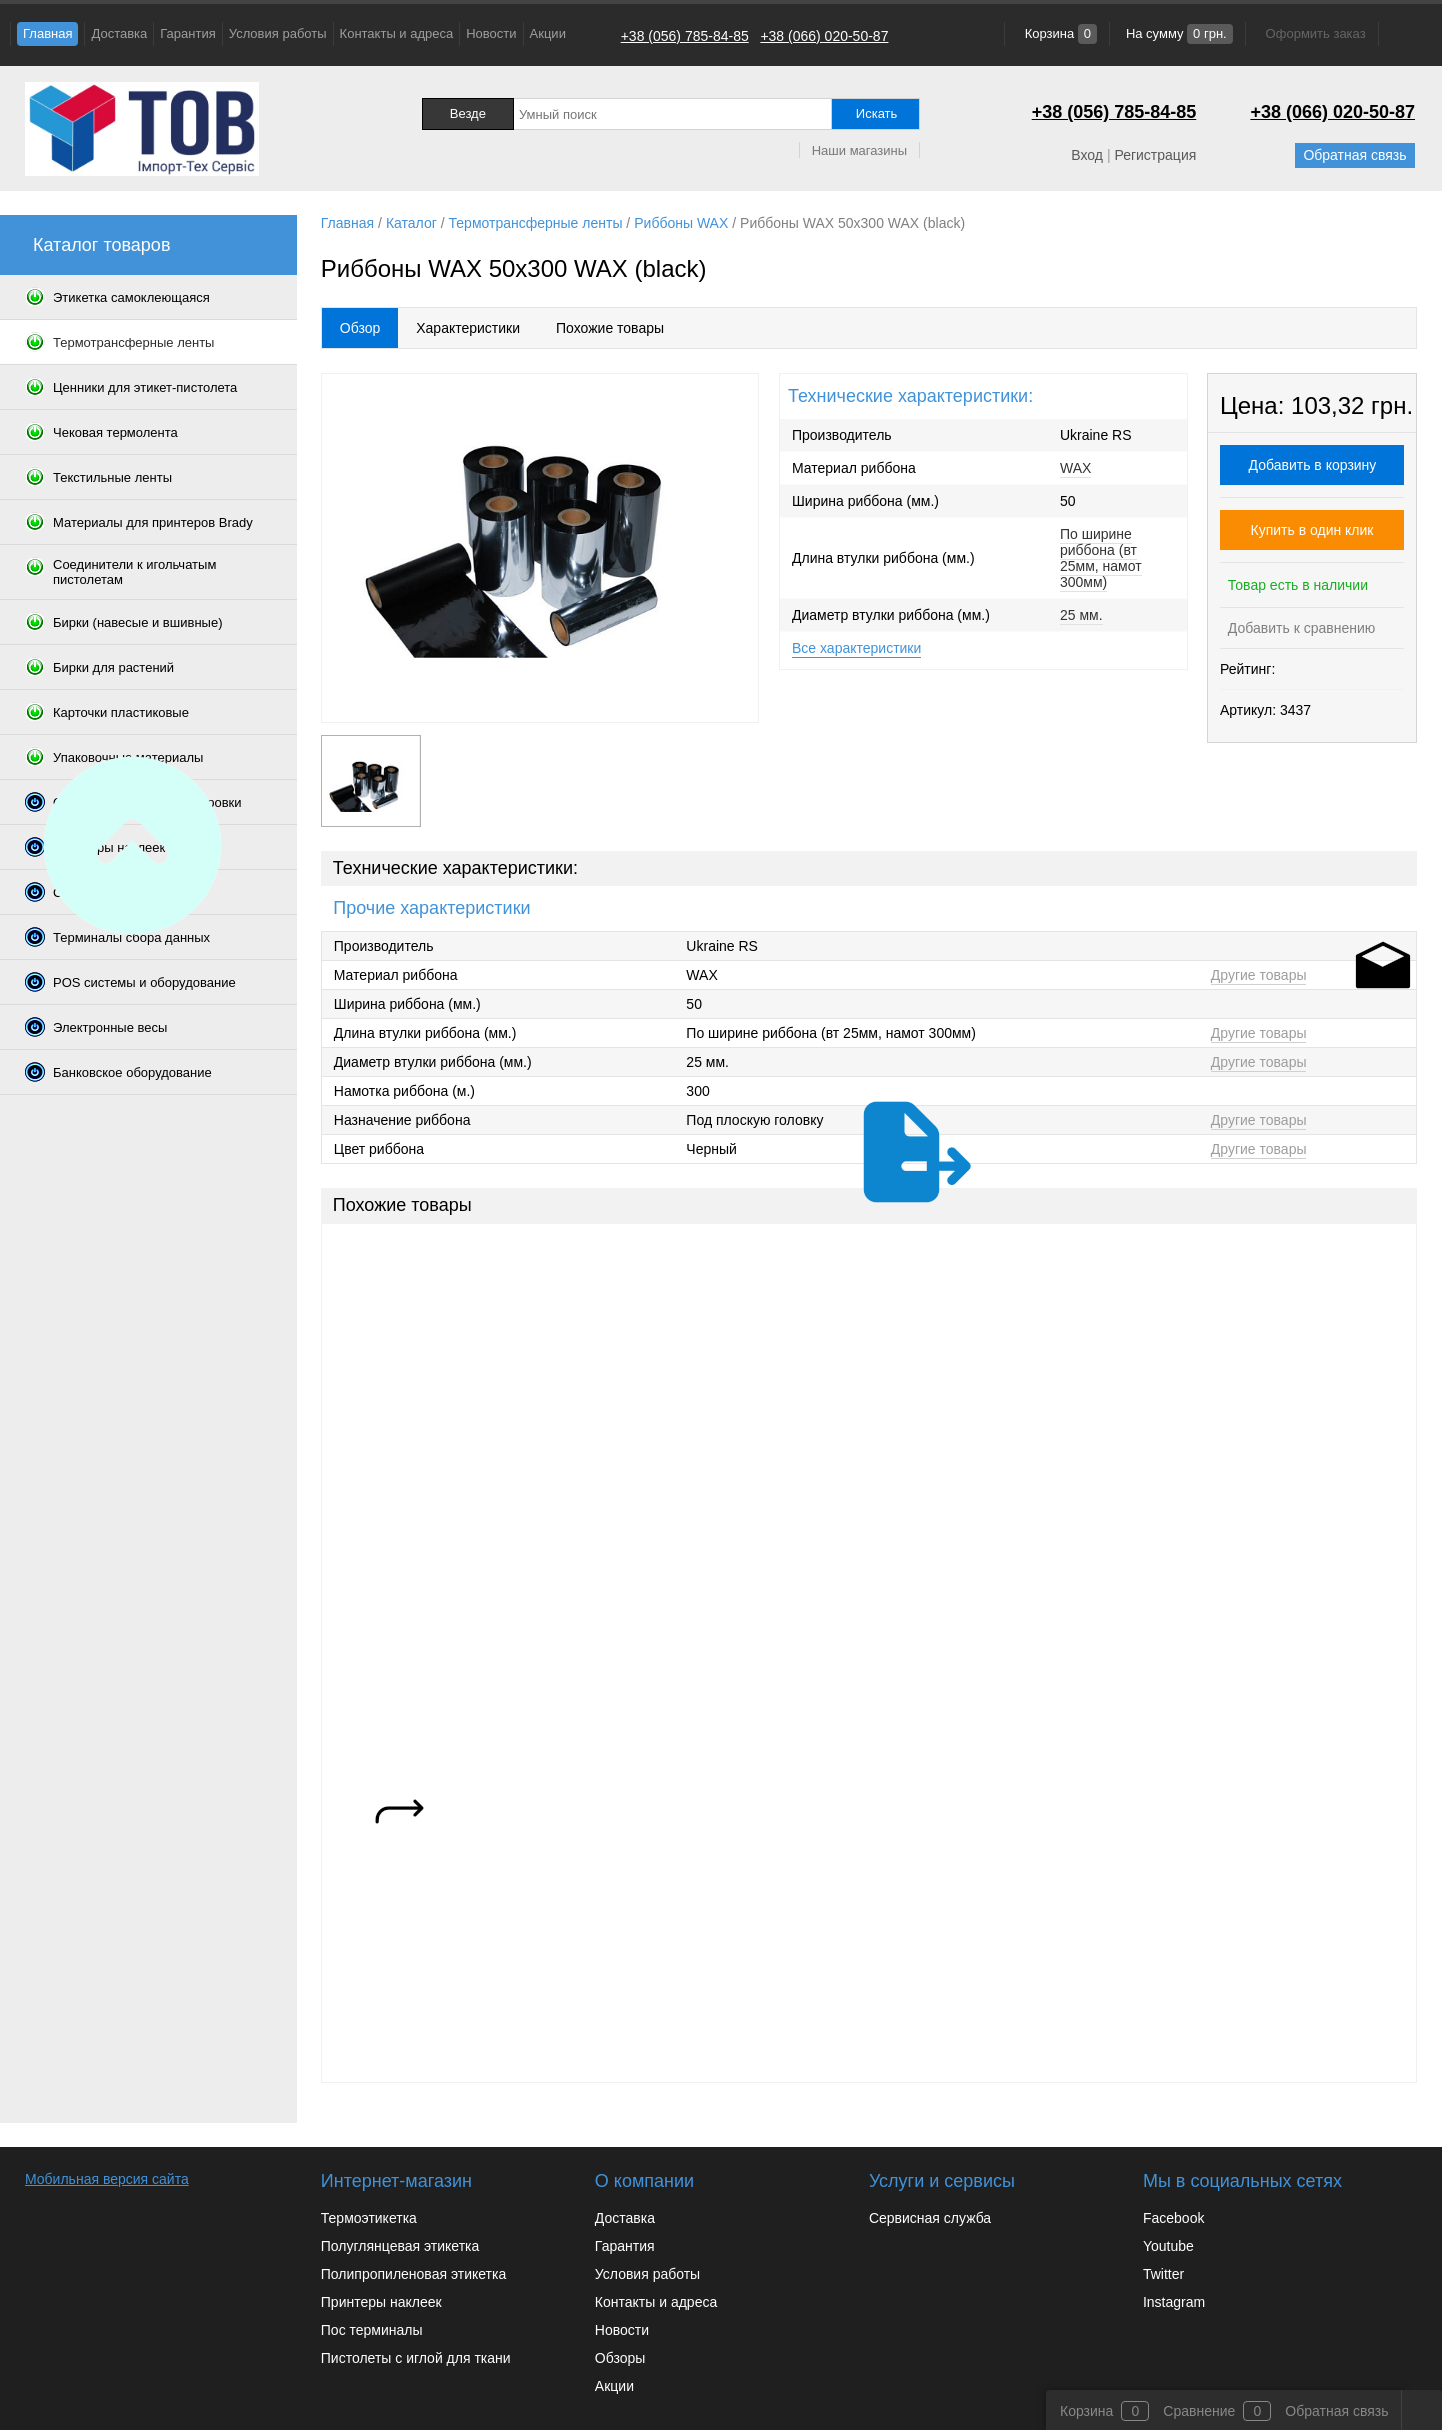  I want to click on forward or share content, so click(399, 1811).